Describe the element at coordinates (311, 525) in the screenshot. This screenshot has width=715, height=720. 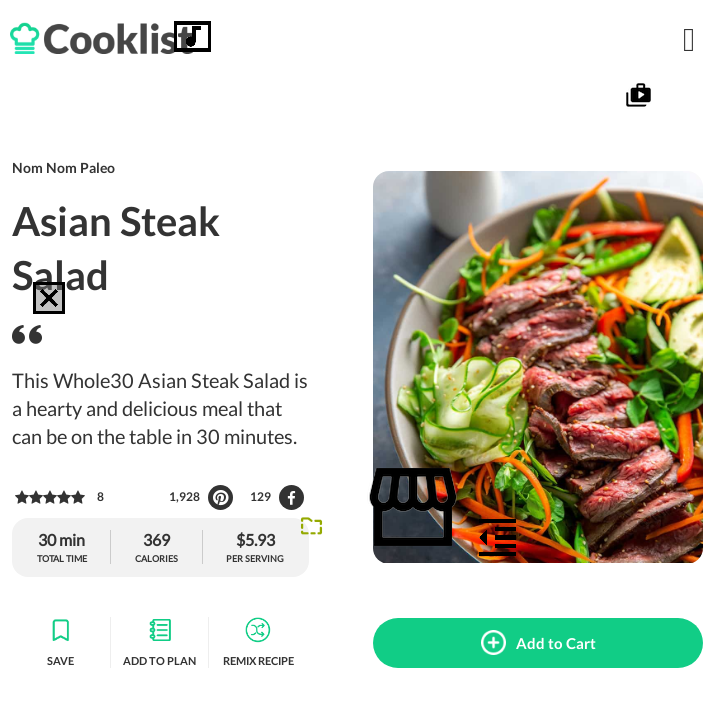
I see `create a new folder` at that location.